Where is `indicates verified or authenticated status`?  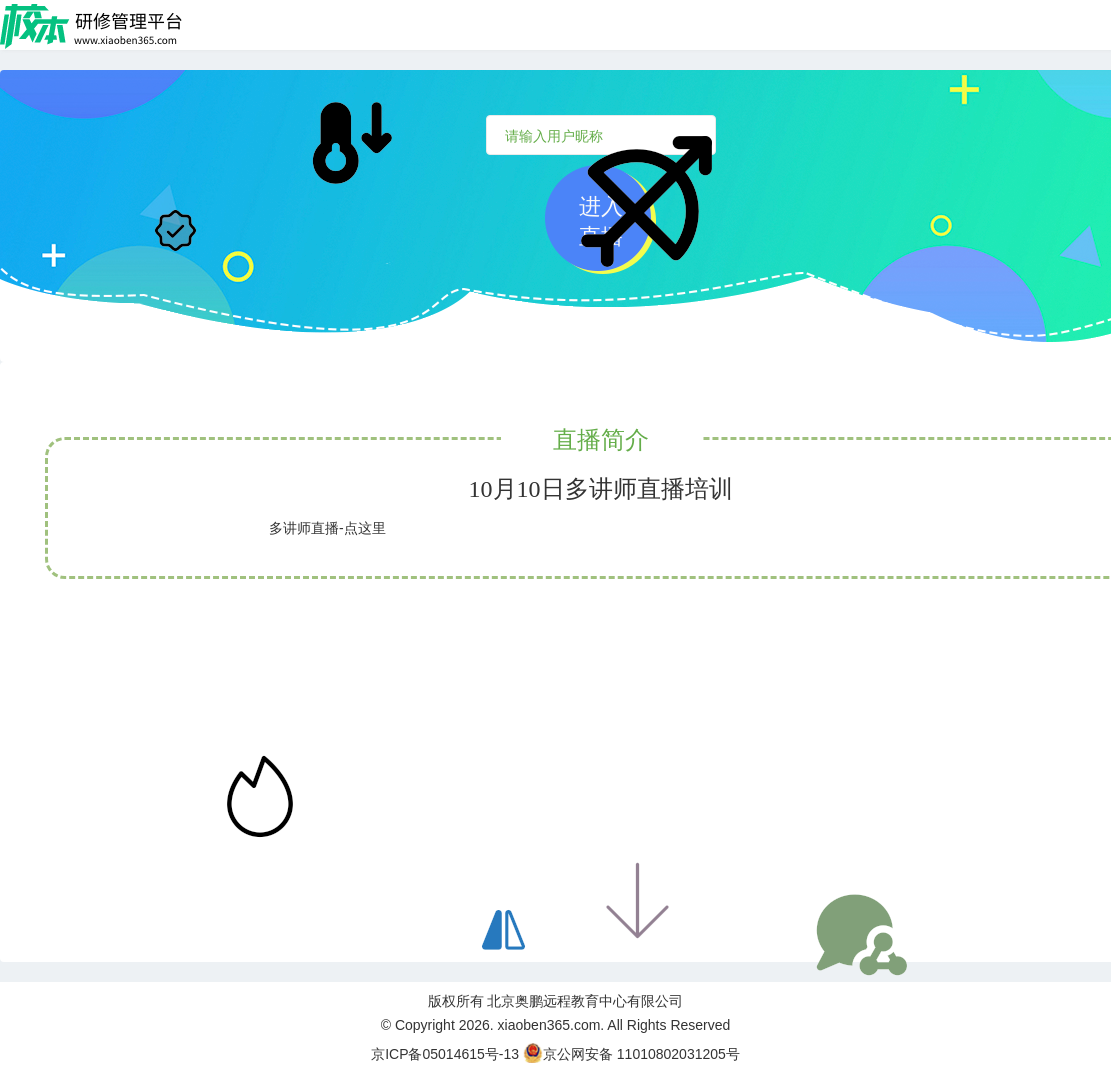
indicates verified or authenticated status is located at coordinates (175, 230).